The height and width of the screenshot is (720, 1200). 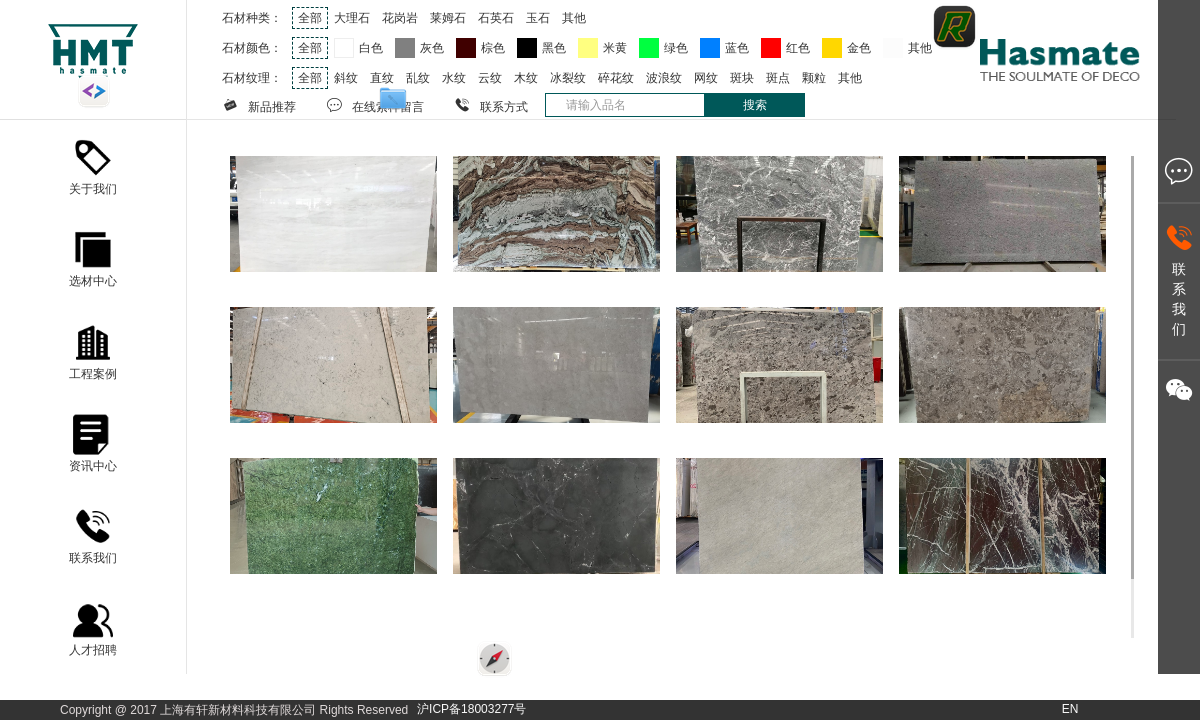 I want to click on open navigation or compass preferences, so click(x=494, y=658).